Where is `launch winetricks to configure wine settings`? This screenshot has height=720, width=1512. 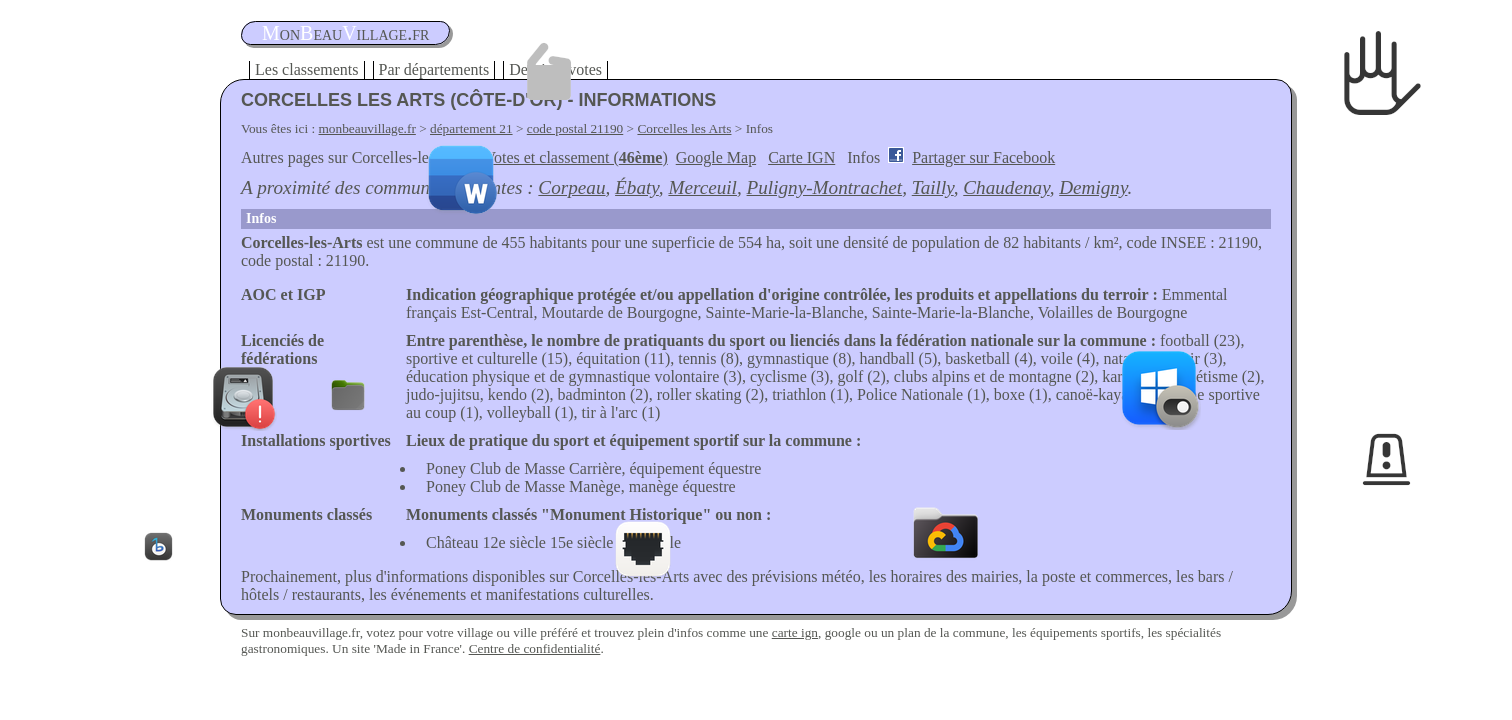 launch winetricks to configure wine settings is located at coordinates (1159, 388).